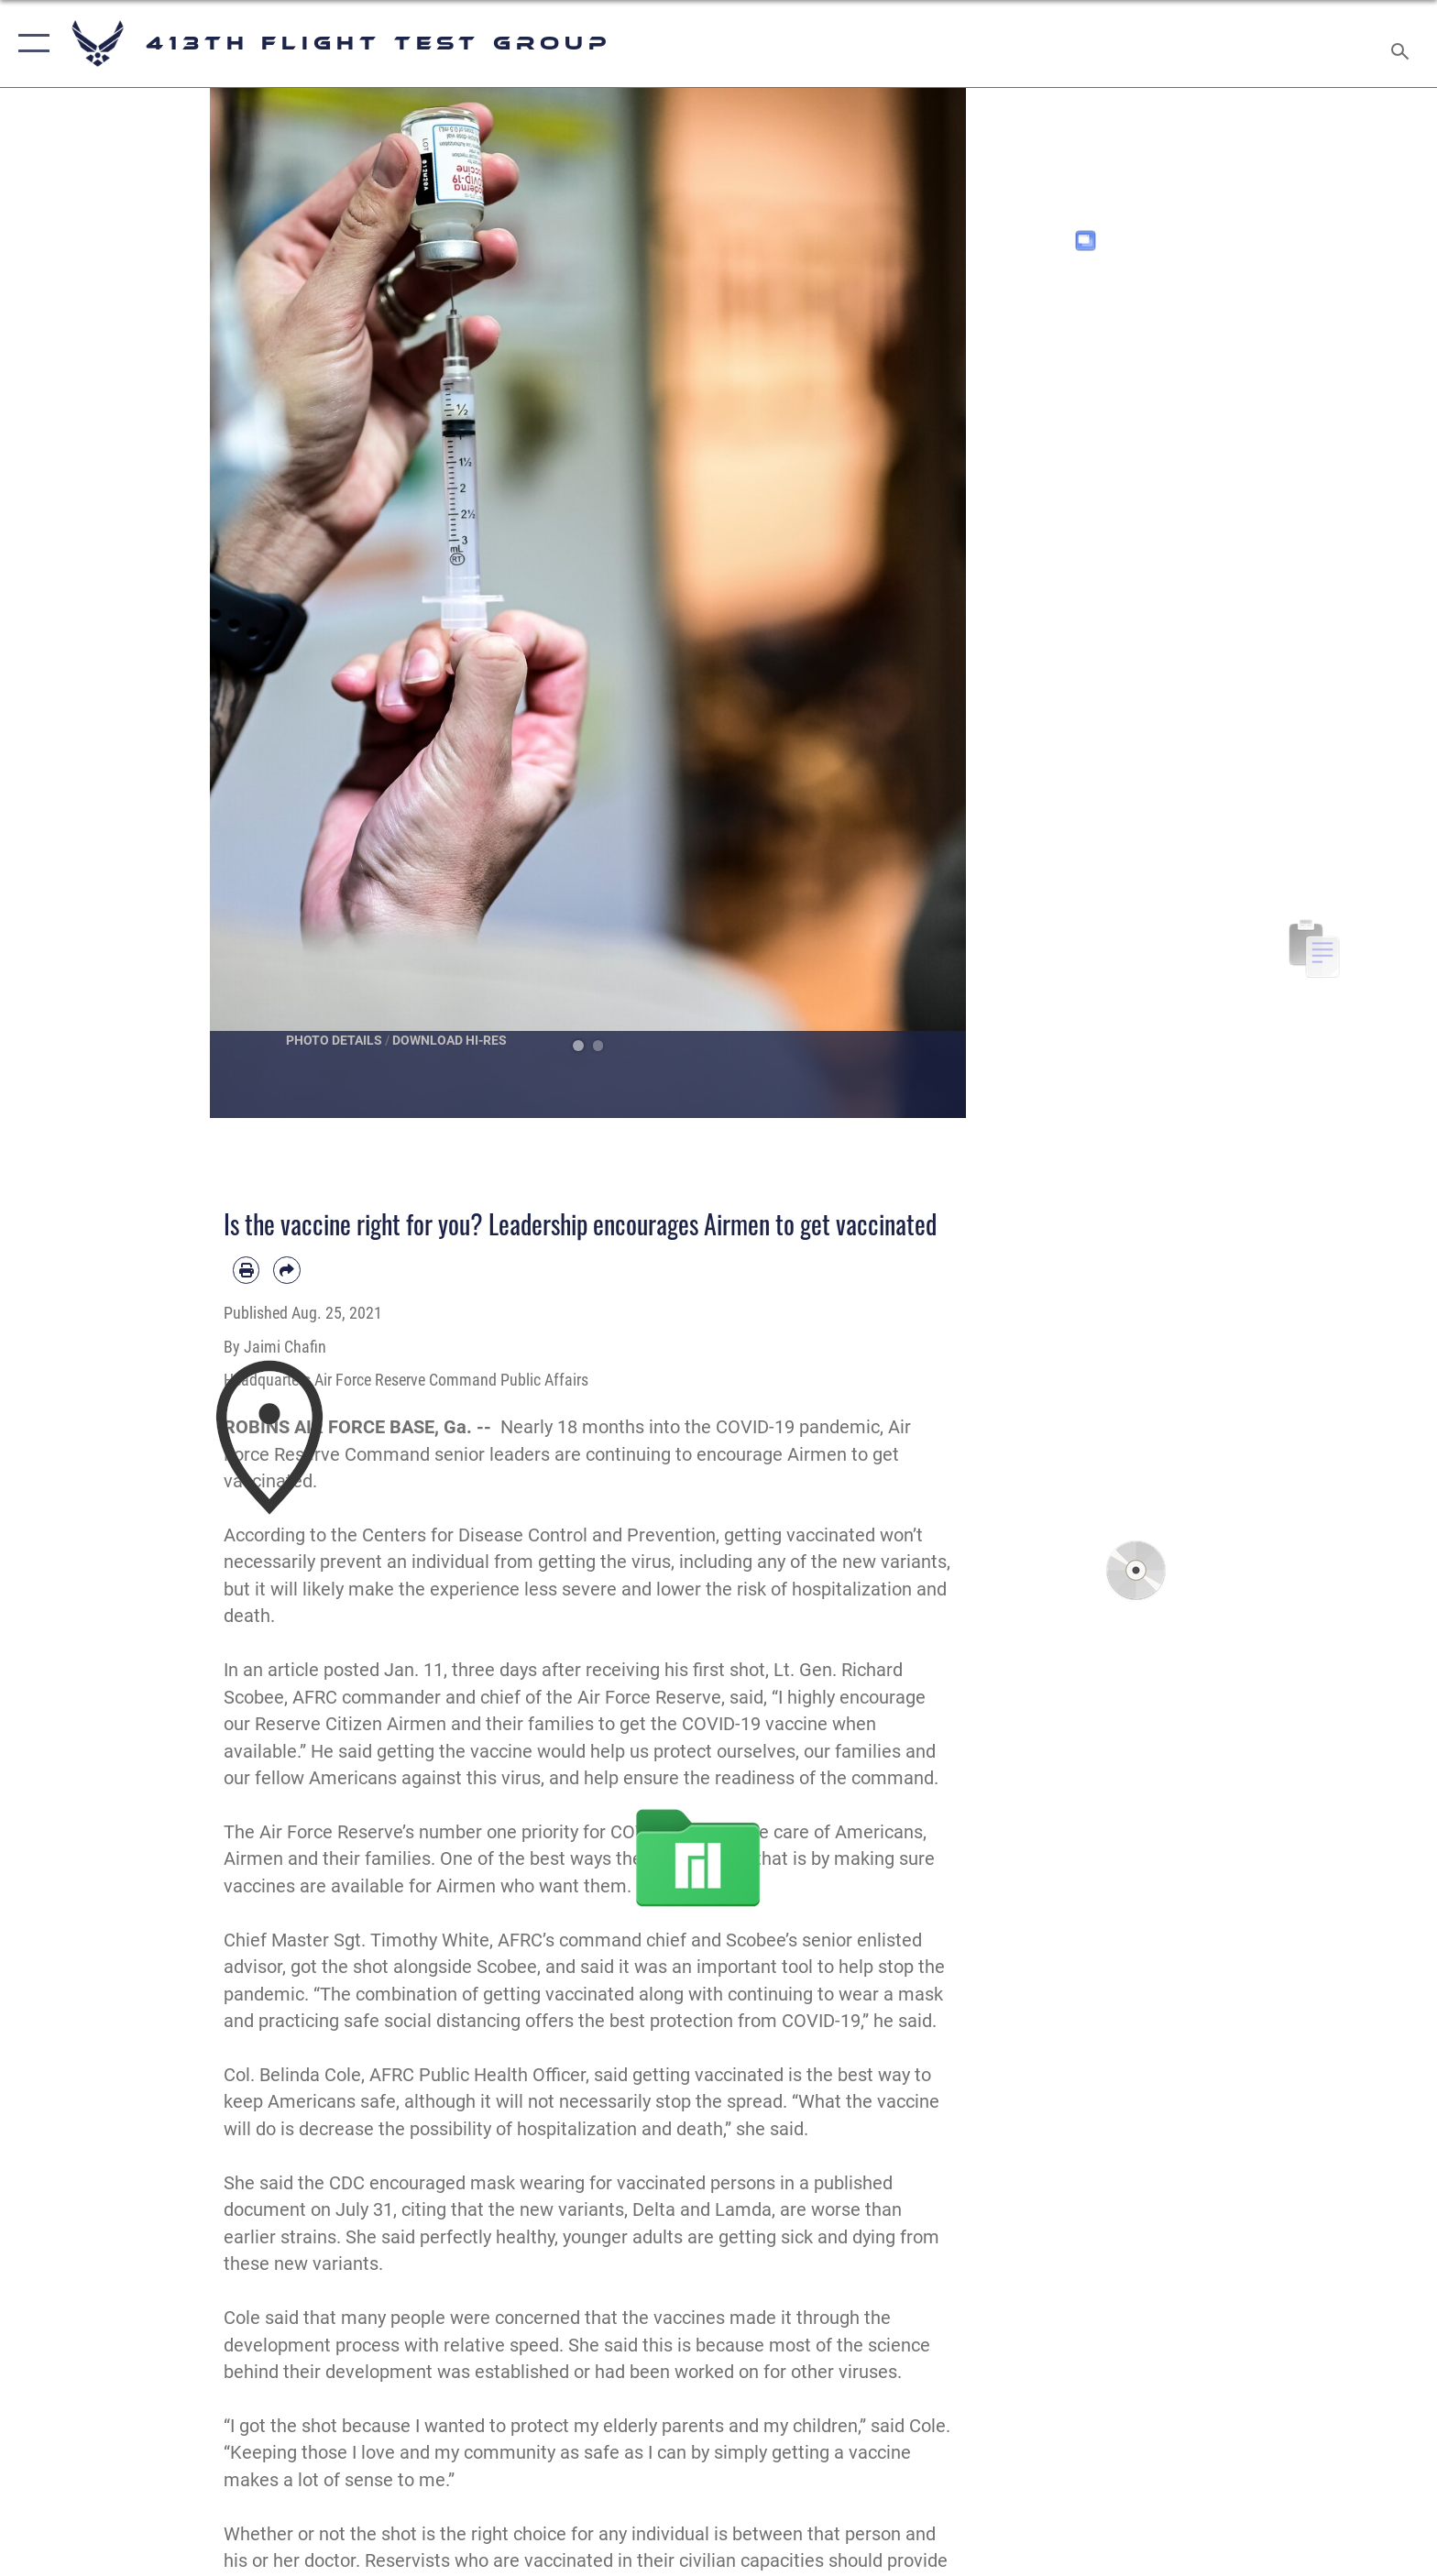 Image resolution: width=1437 pixels, height=2576 pixels. What do you see at coordinates (697, 1861) in the screenshot?
I see `open manjaro linux system folder` at bounding box center [697, 1861].